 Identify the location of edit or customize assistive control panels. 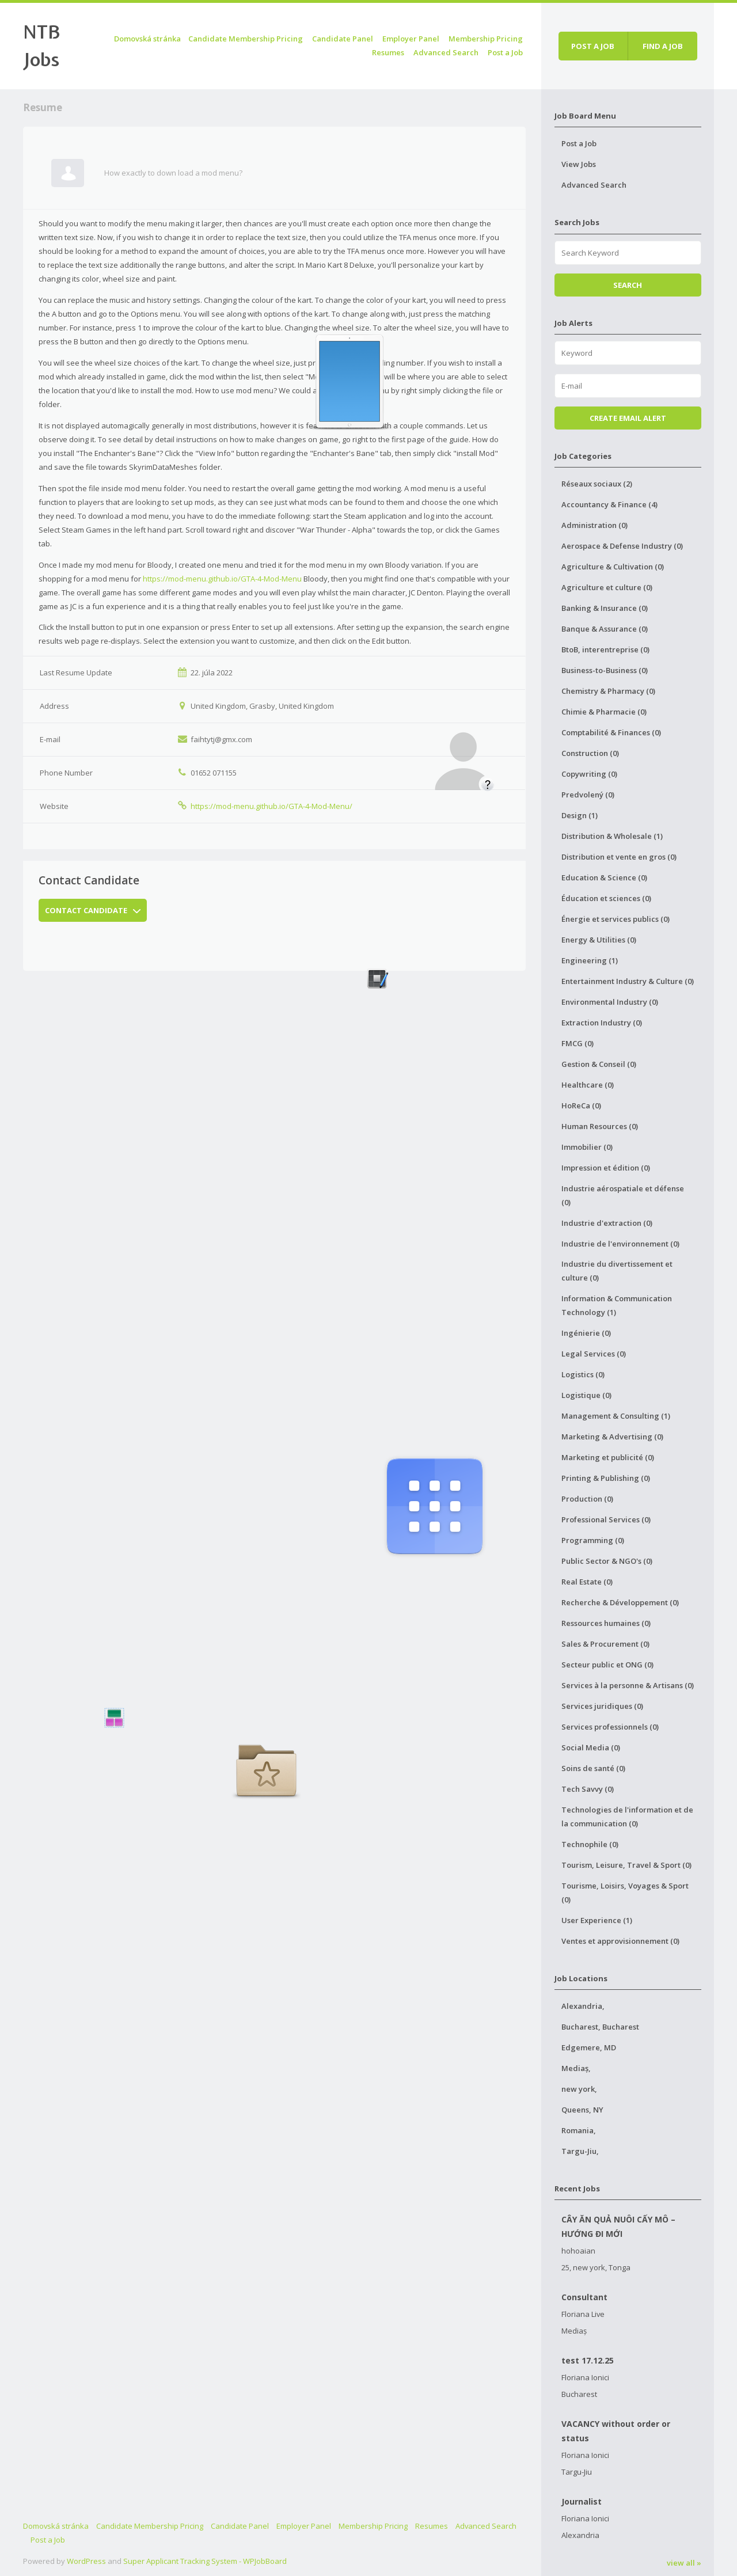
(378, 978).